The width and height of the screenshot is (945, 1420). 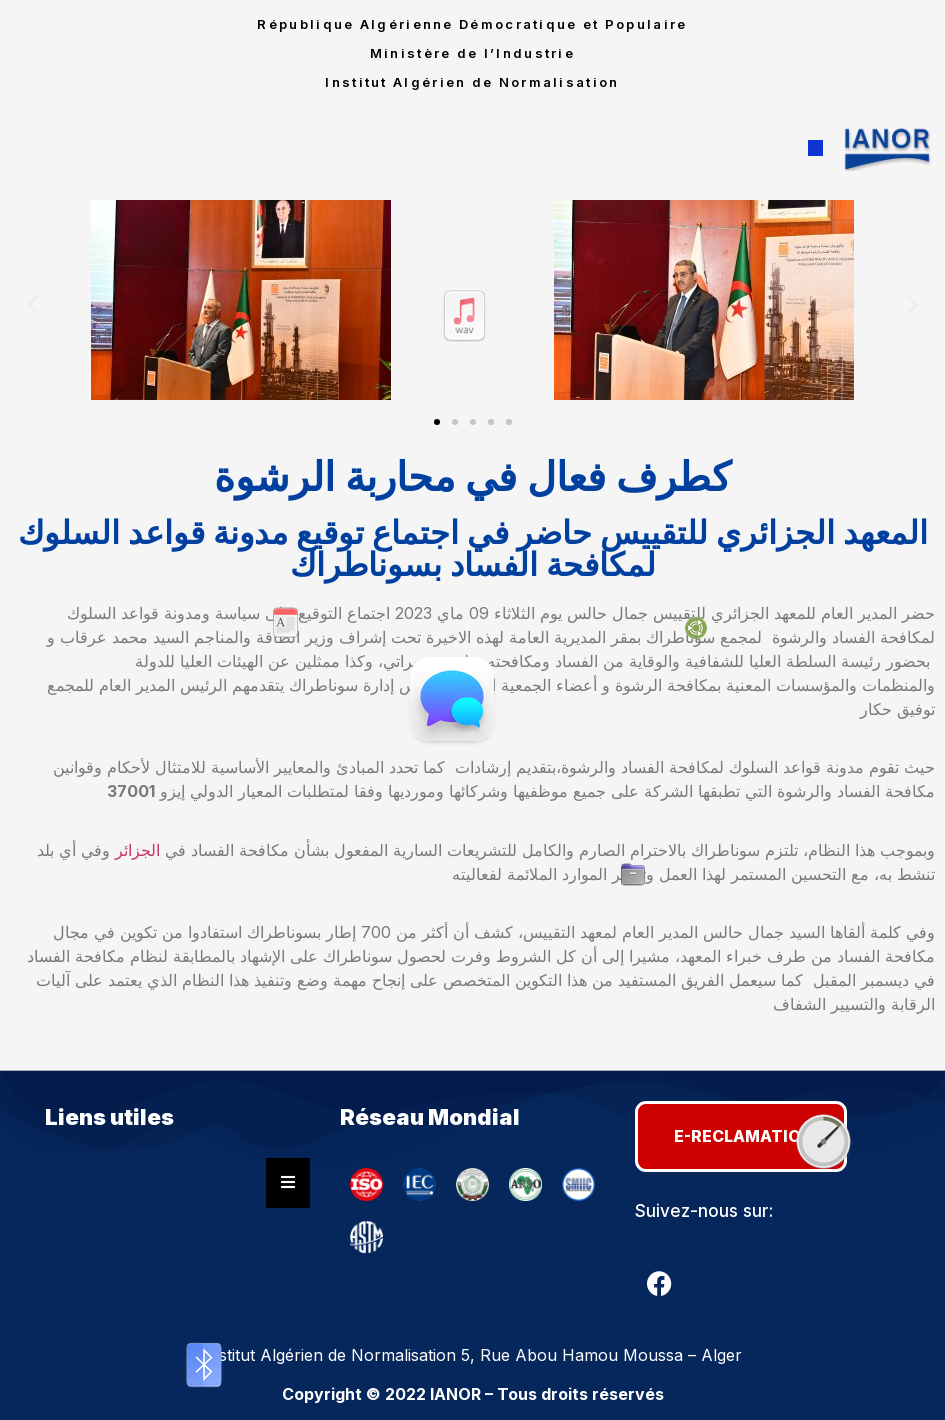 I want to click on open the books or e-reader app, so click(x=285, y=622).